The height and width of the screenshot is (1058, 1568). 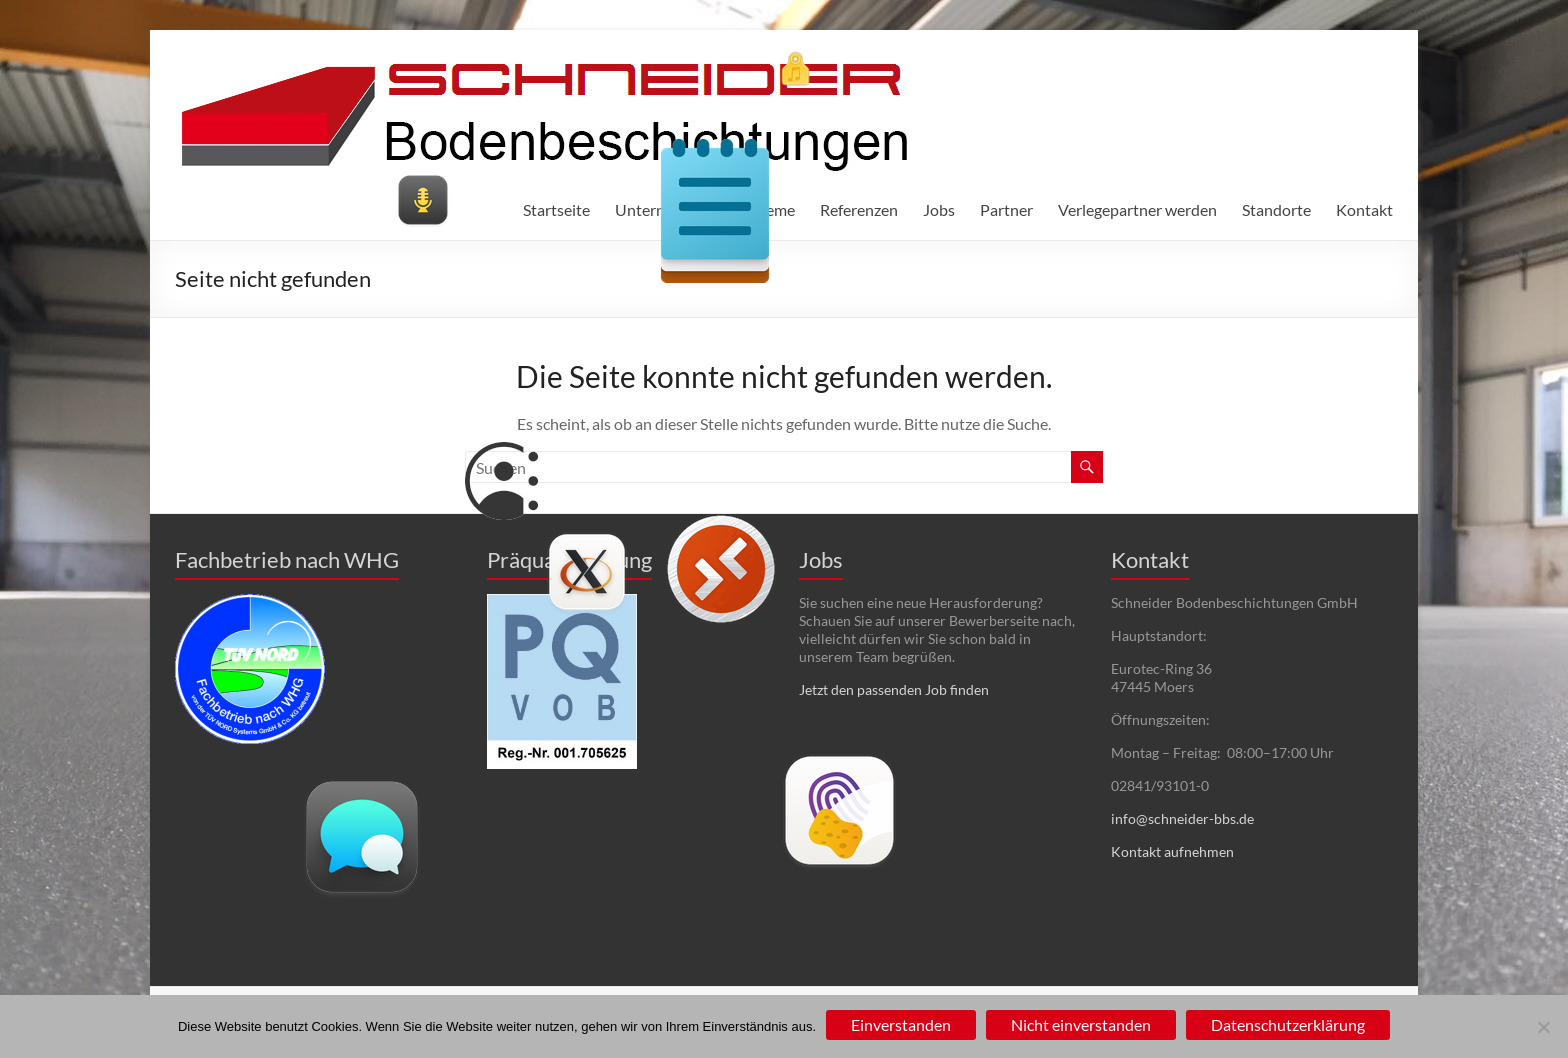 I want to click on open fractal messaging app, so click(x=362, y=837).